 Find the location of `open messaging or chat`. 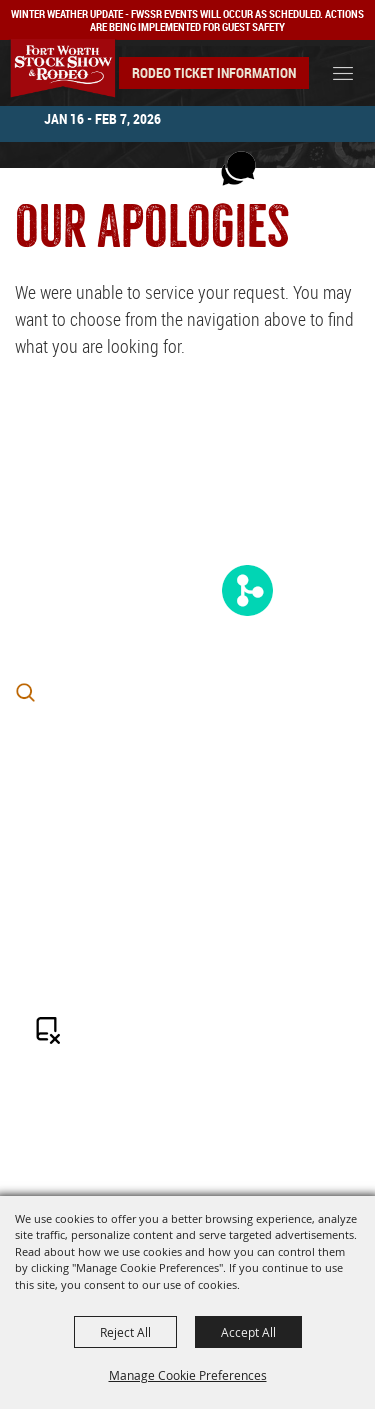

open messaging or chat is located at coordinates (238, 168).